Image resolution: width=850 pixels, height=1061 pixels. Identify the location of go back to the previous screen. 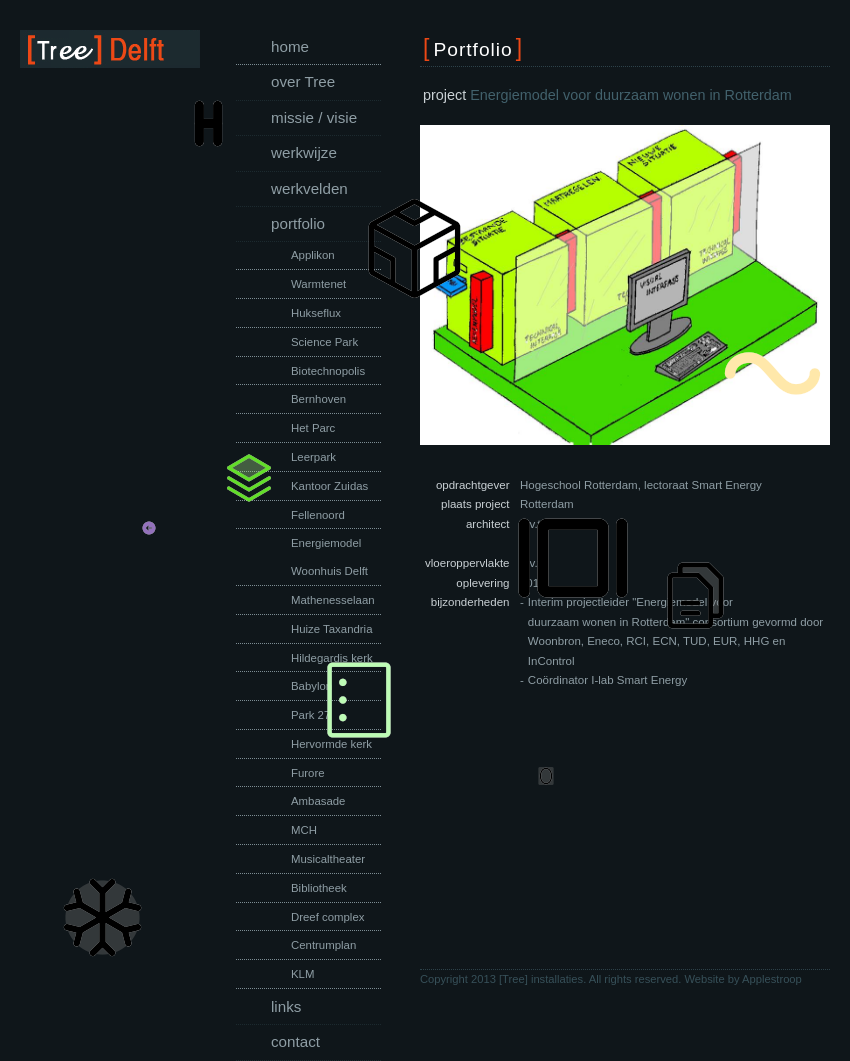
(149, 528).